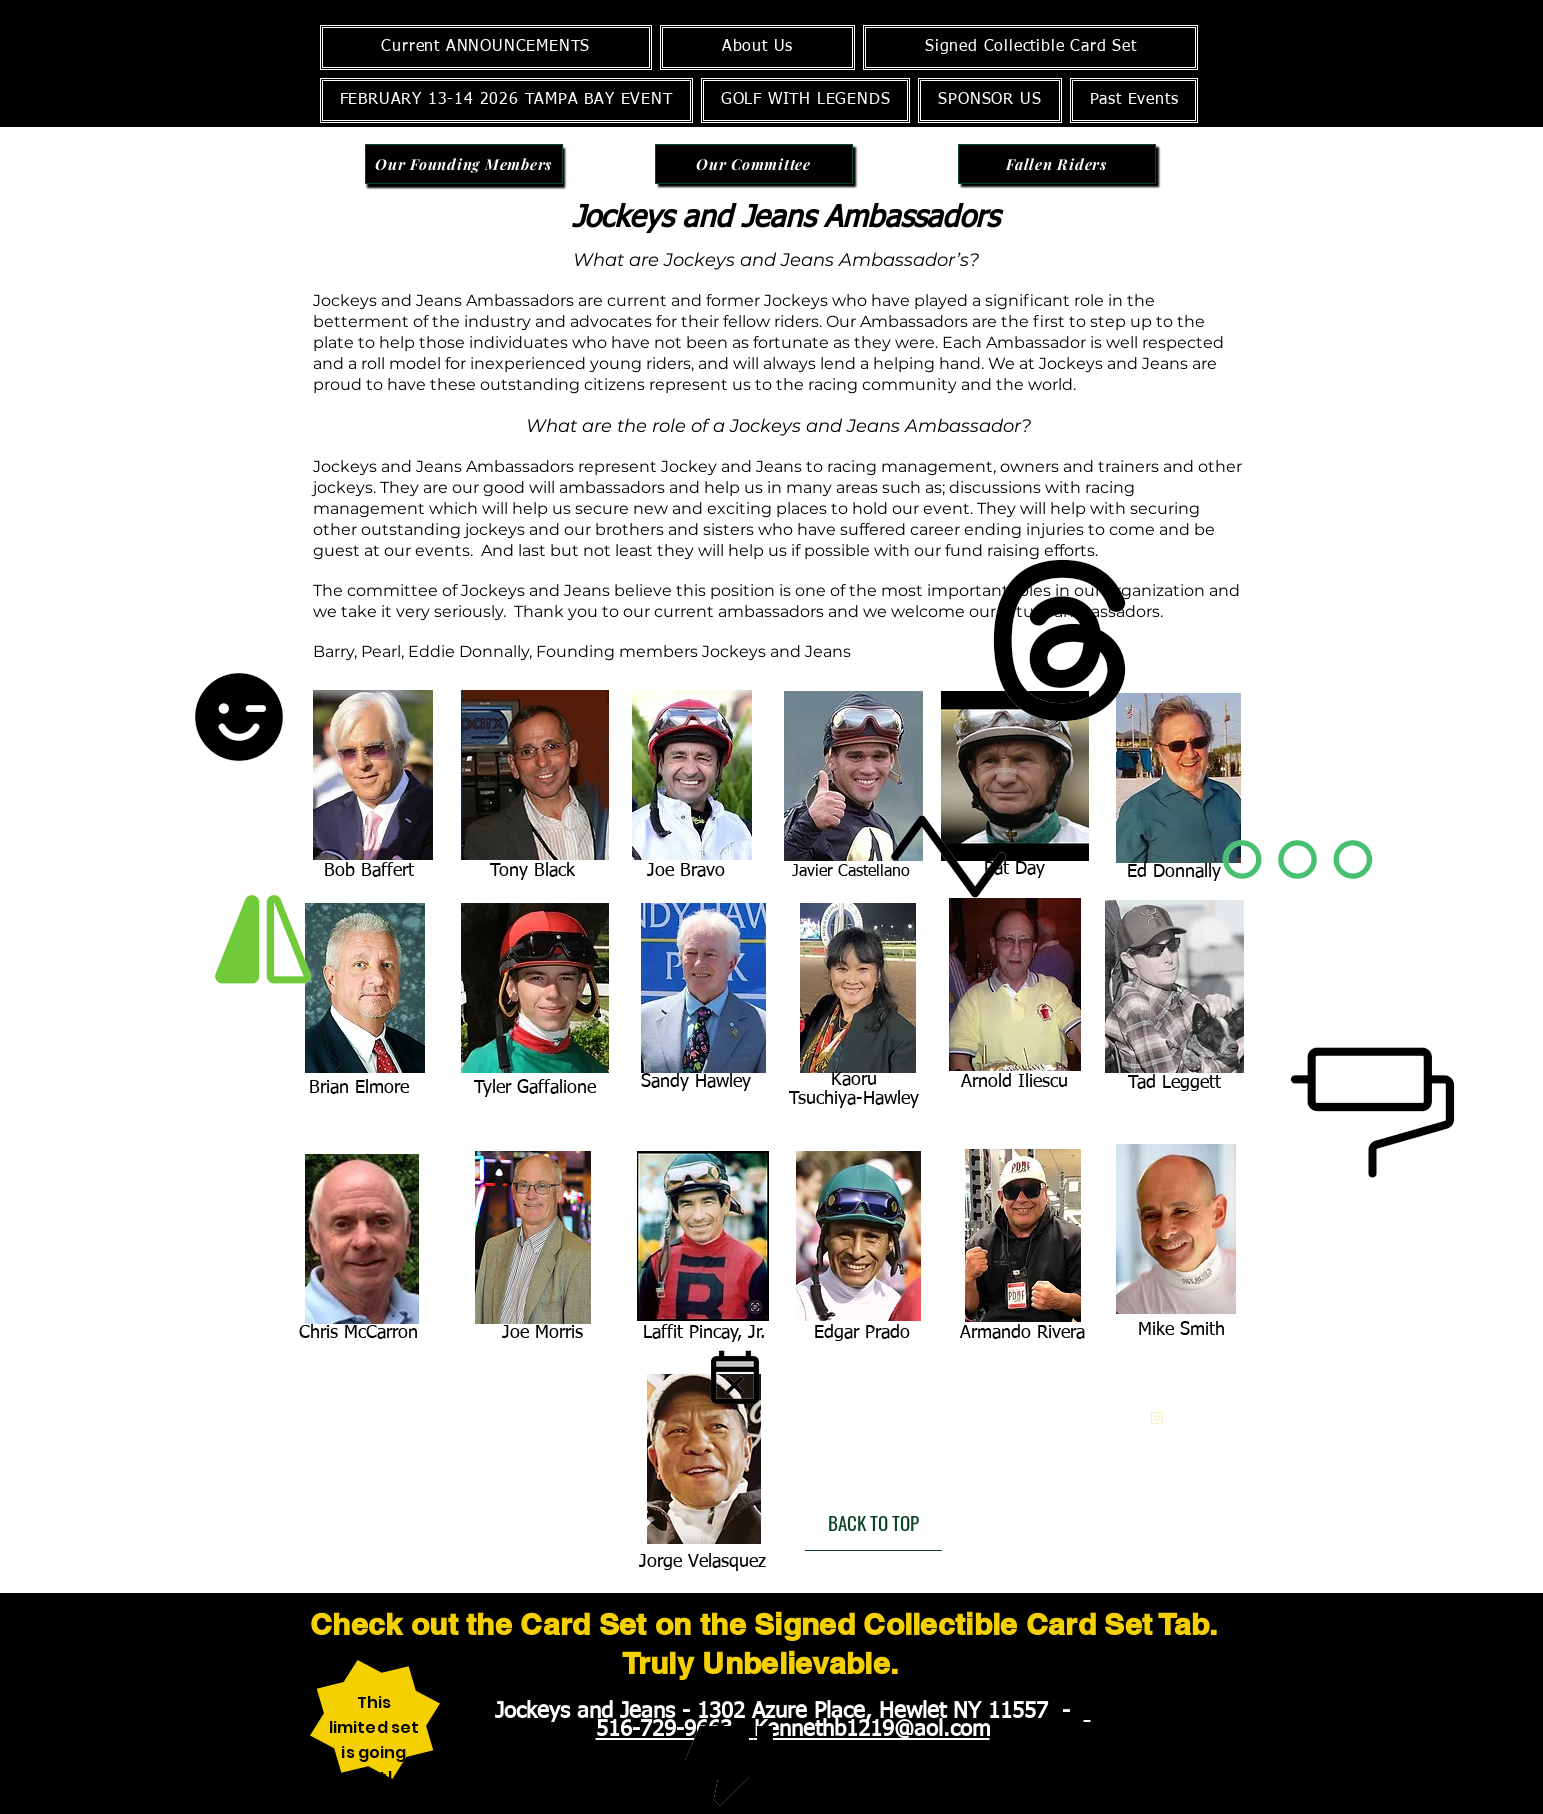 The height and width of the screenshot is (1814, 1543). What do you see at coordinates (239, 717) in the screenshot?
I see `insert a winking emoji into your message` at bounding box center [239, 717].